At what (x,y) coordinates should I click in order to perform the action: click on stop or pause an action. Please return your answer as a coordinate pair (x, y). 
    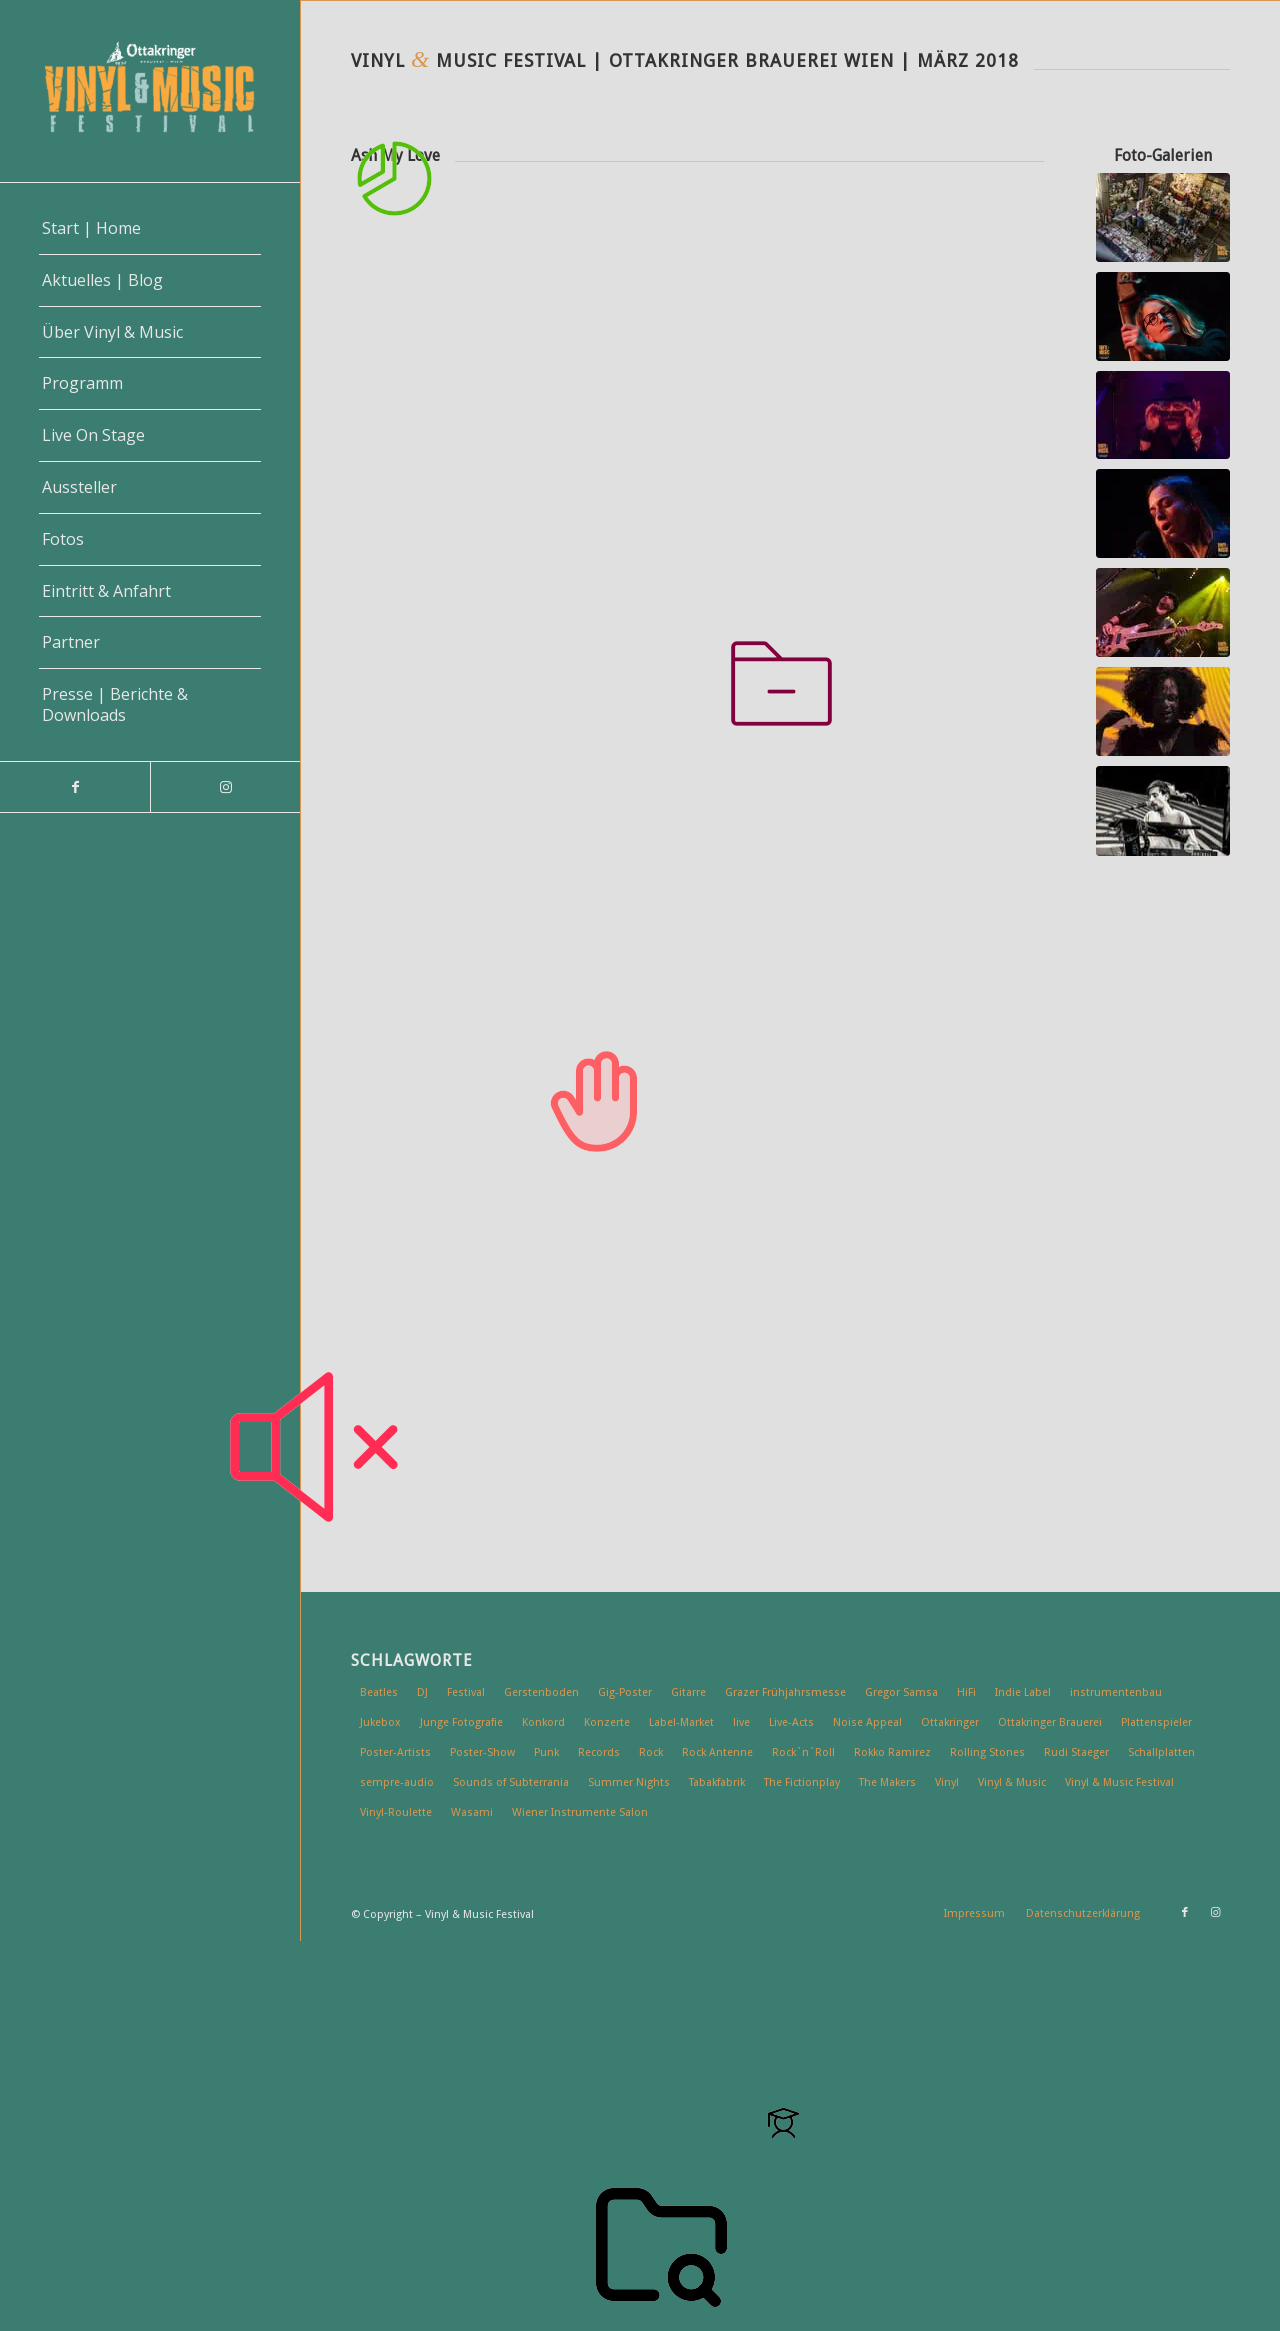
    Looking at the image, I should click on (597, 1101).